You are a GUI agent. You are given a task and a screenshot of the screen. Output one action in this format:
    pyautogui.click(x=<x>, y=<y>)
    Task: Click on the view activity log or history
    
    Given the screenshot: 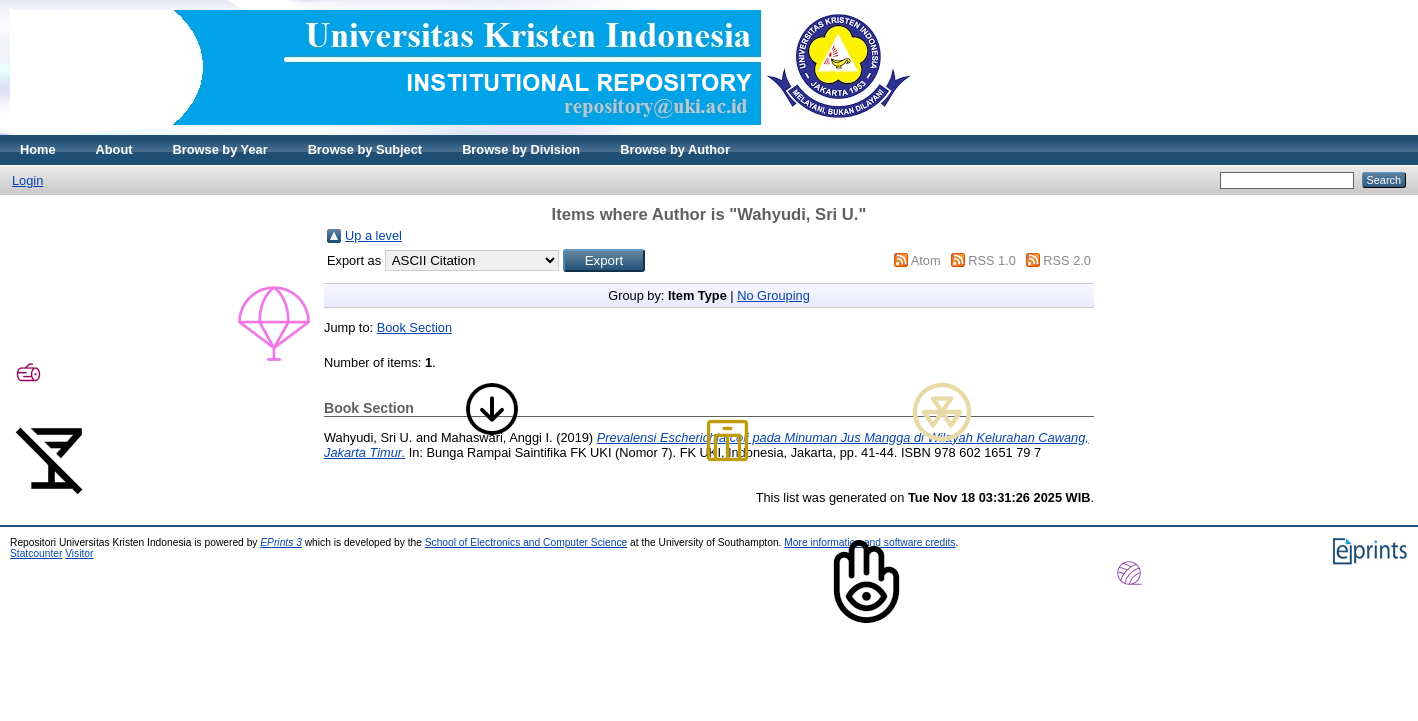 What is the action you would take?
    pyautogui.click(x=28, y=373)
    